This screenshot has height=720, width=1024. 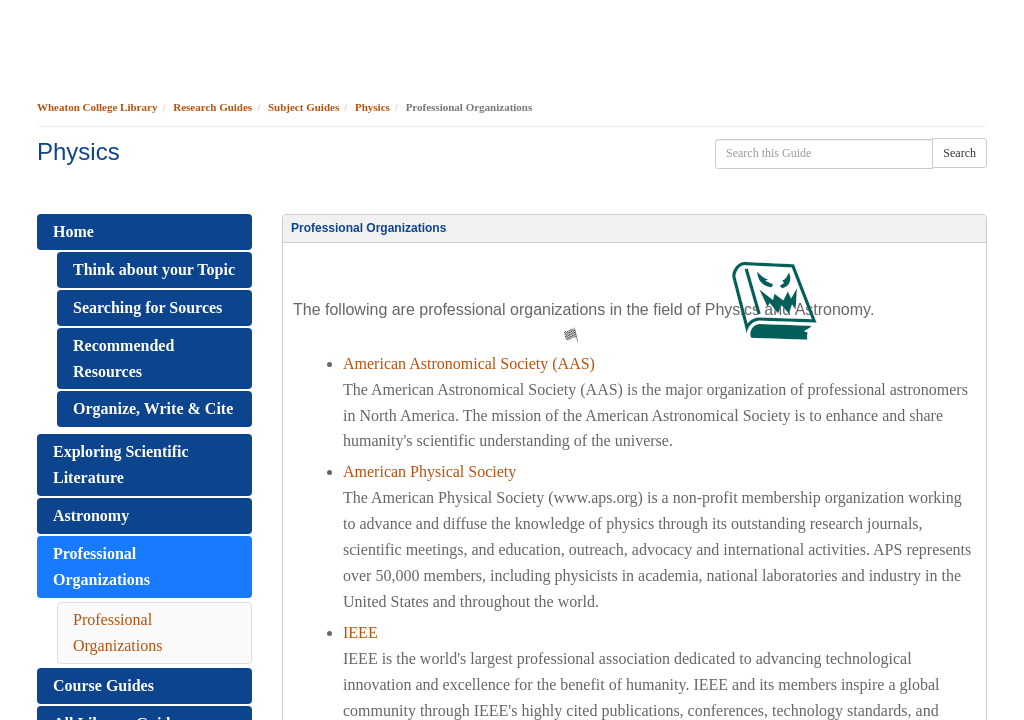 What do you see at coordinates (571, 335) in the screenshot?
I see `indicates race finish or completion` at bounding box center [571, 335].